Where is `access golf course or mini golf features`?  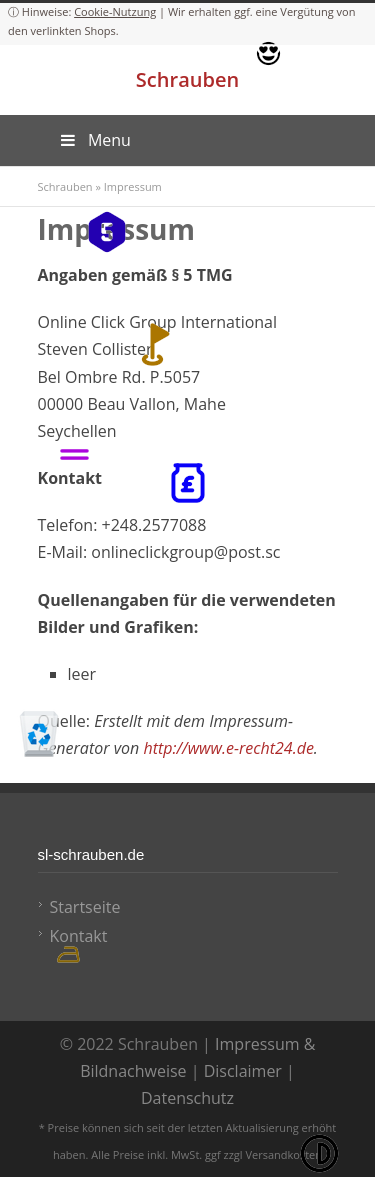
access golf course or mini golf features is located at coordinates (152, 344).